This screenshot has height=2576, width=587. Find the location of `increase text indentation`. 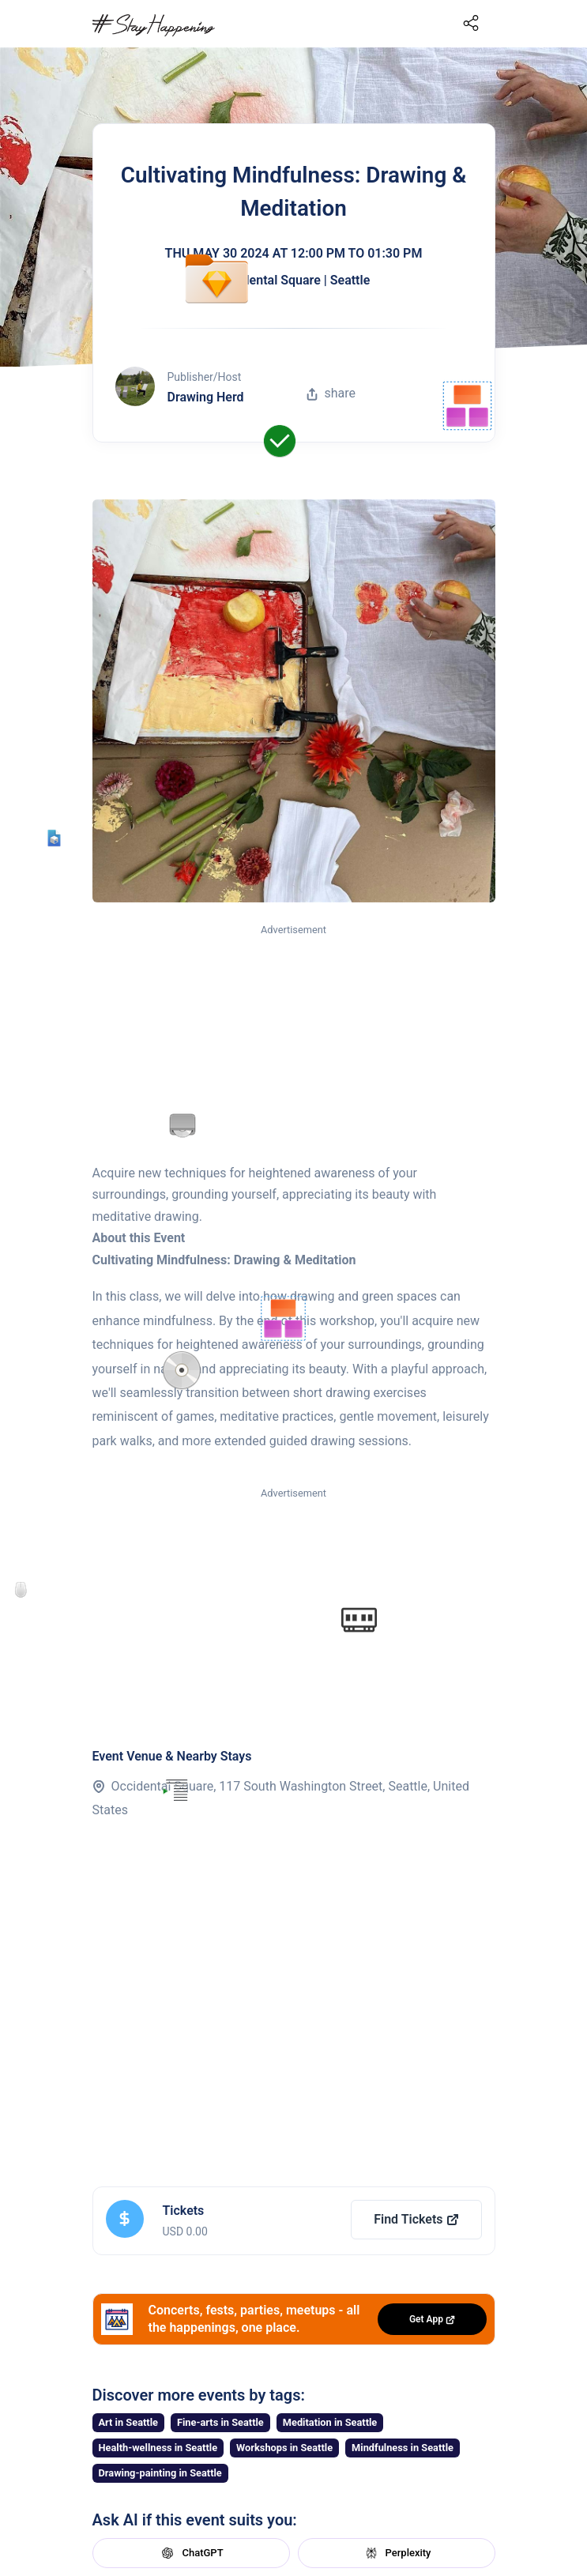

increase text indentation is located at coordinates (175, 1790).